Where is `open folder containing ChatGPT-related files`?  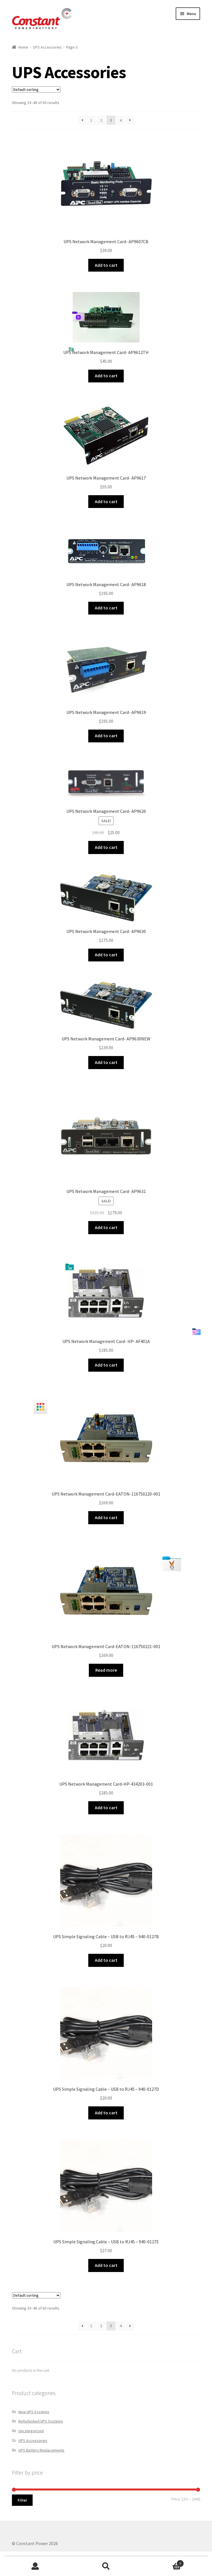
open folder containing ChatGPT-related files is located at coordinates (71, 349).